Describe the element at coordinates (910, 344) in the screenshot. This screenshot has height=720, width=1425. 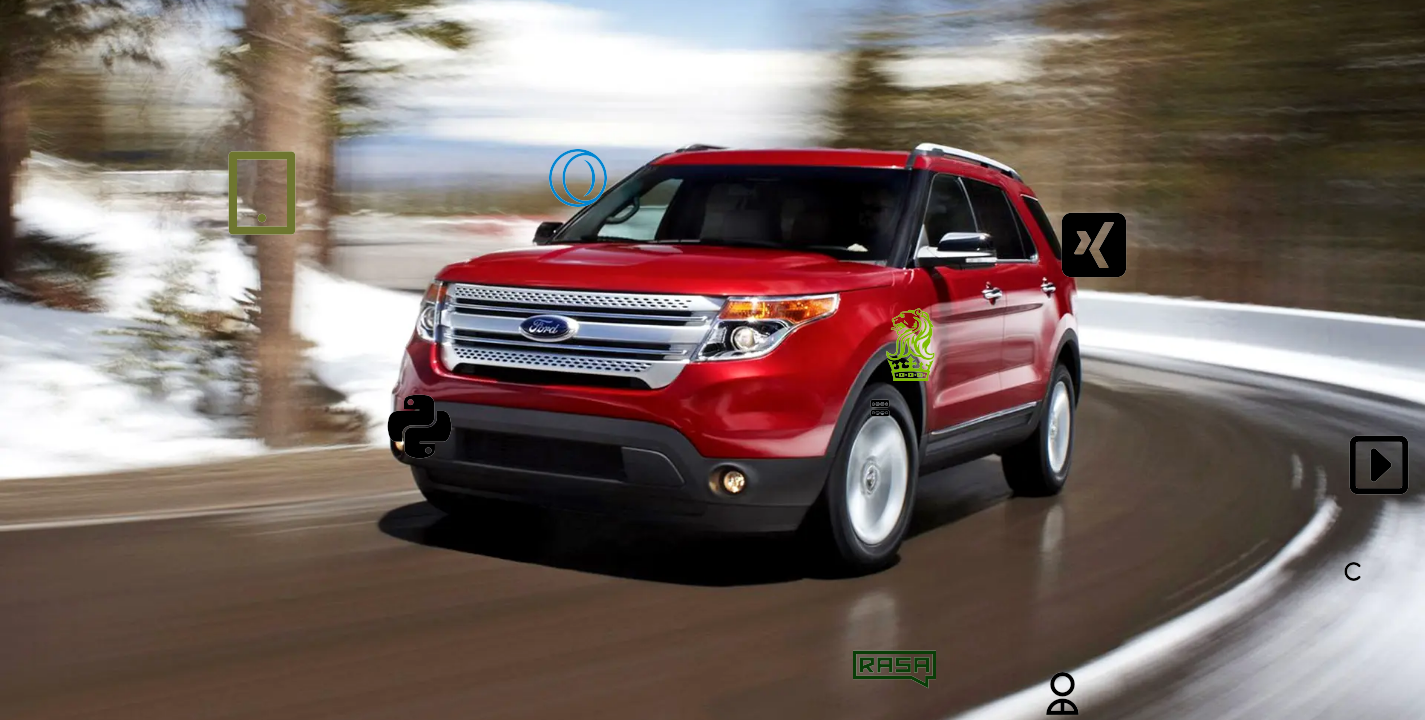
I see `the ritz-carlton hotel brand logo` at that location.